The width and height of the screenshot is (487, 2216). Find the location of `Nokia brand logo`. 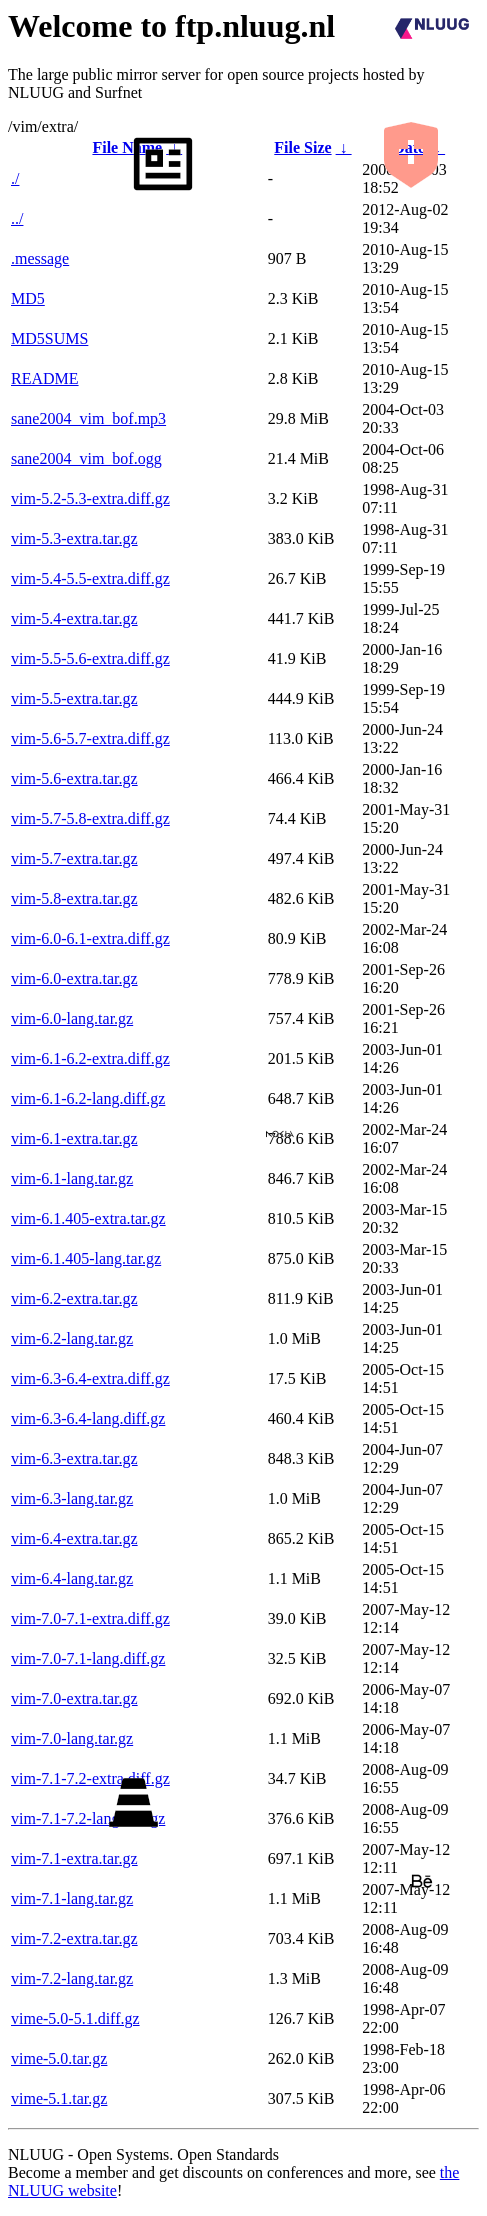

Nokia brand logo is located at coordinates (280, 1134).